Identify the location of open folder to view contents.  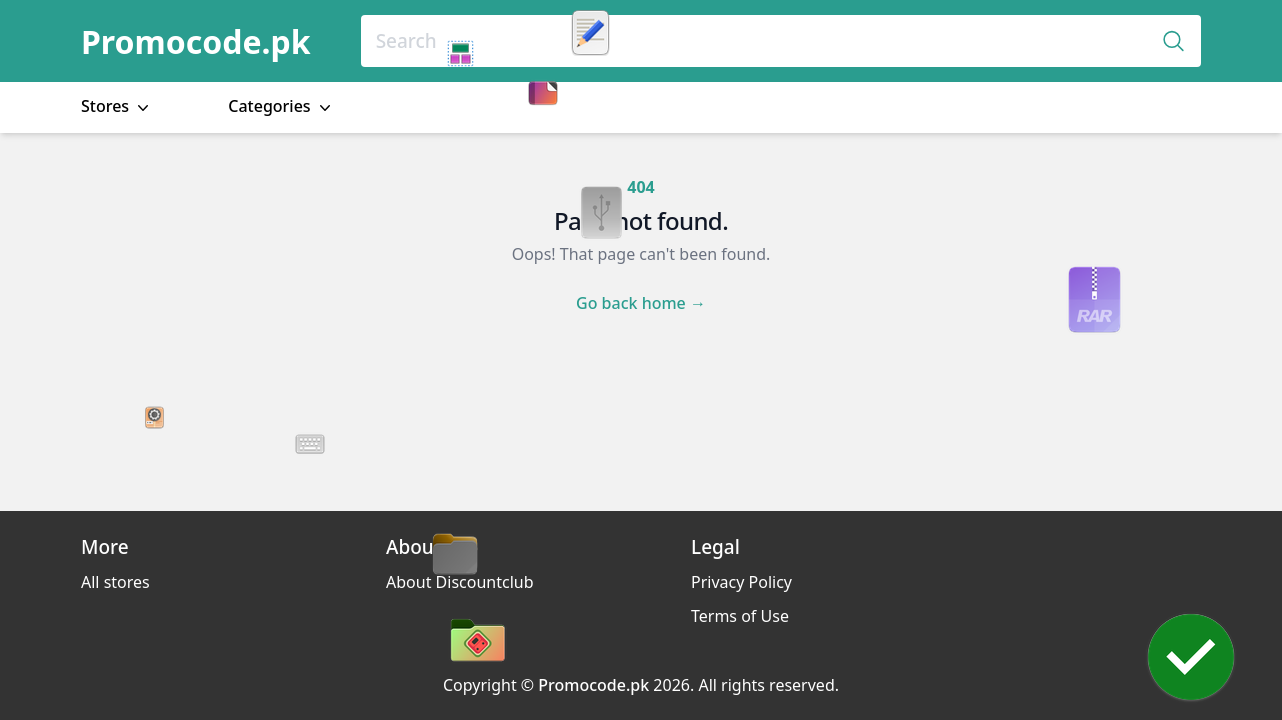
(455, 554).